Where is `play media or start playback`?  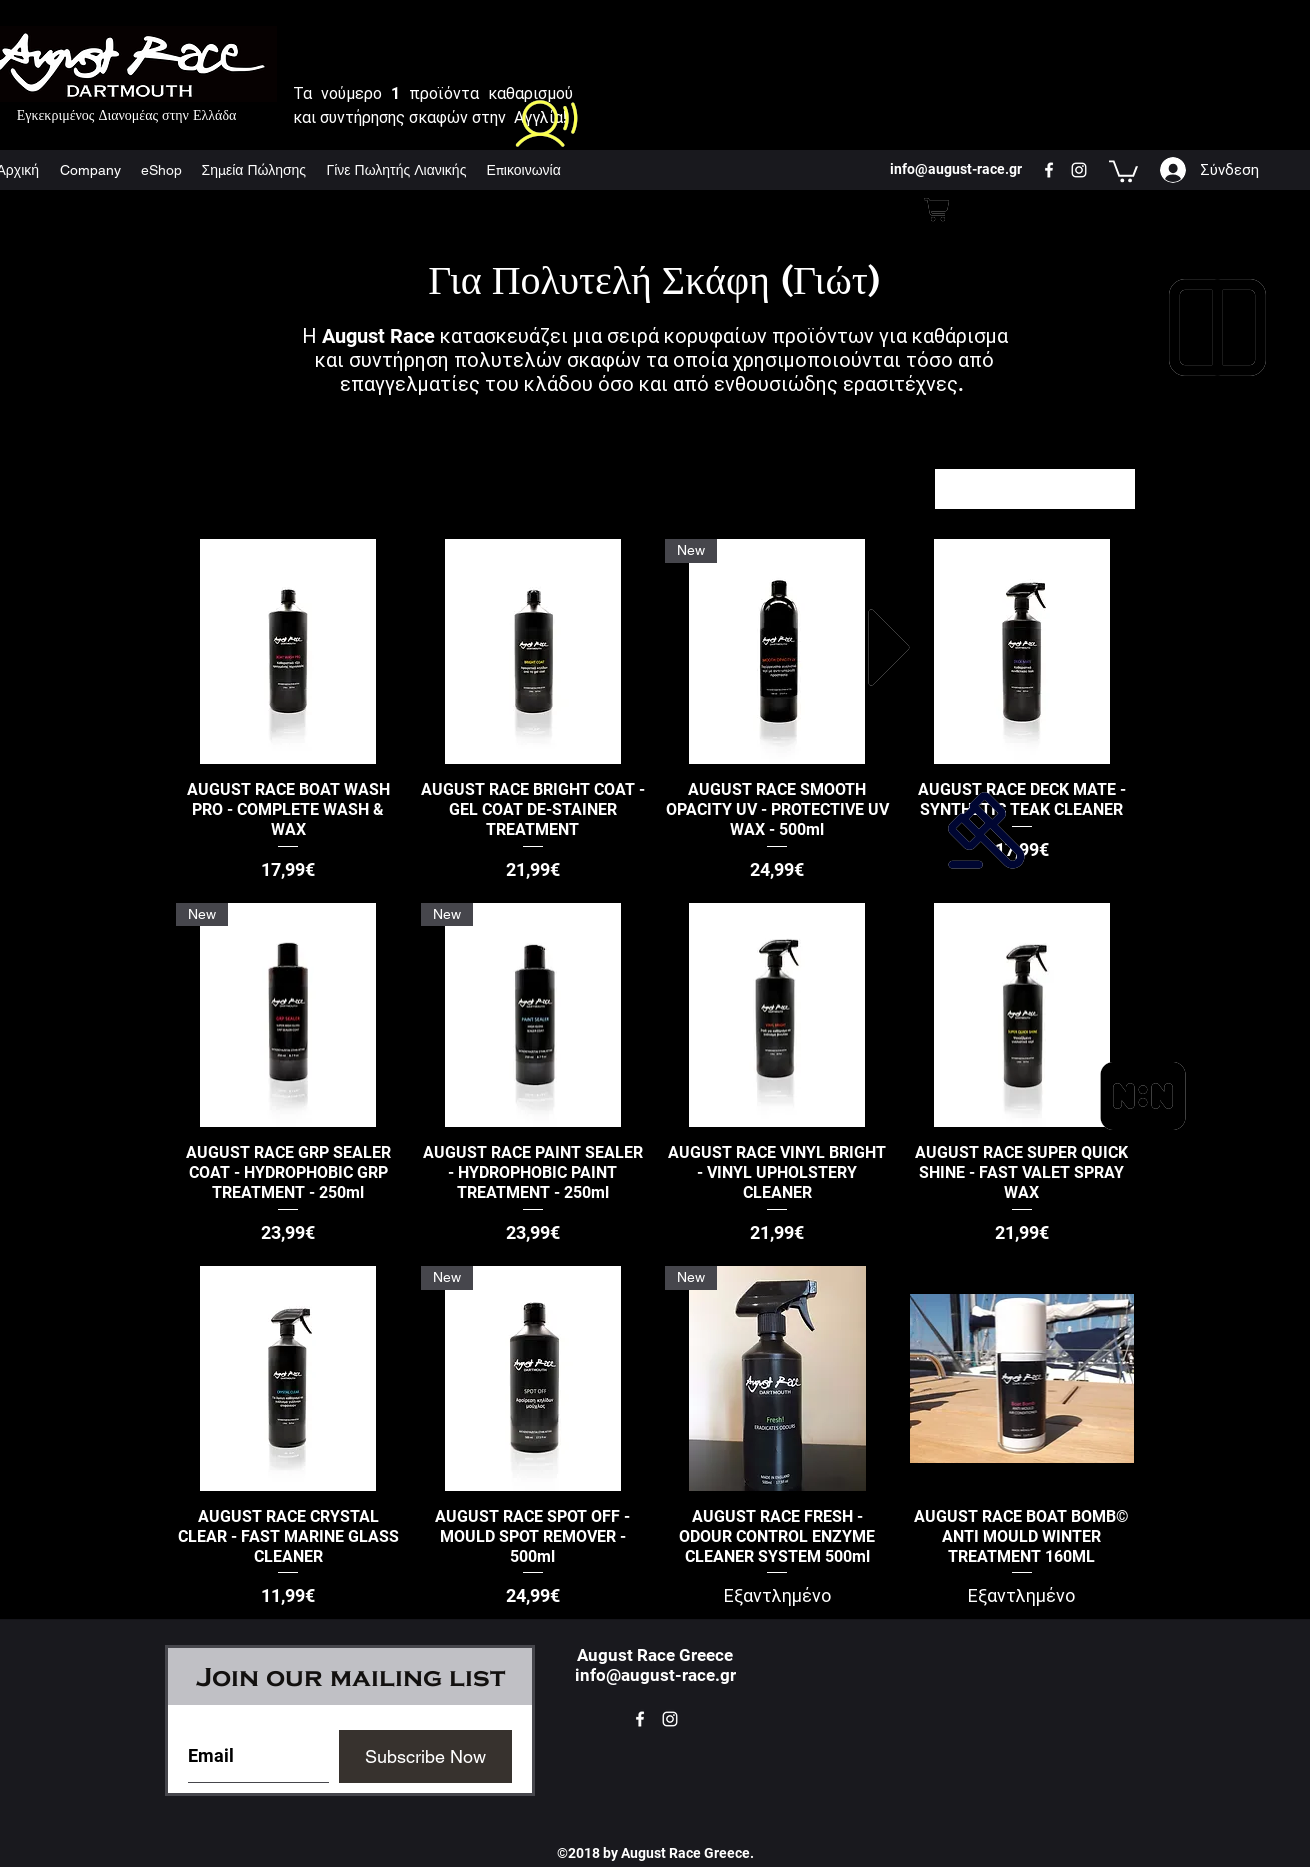 play media or start playback is located at coordinates (889, 647).